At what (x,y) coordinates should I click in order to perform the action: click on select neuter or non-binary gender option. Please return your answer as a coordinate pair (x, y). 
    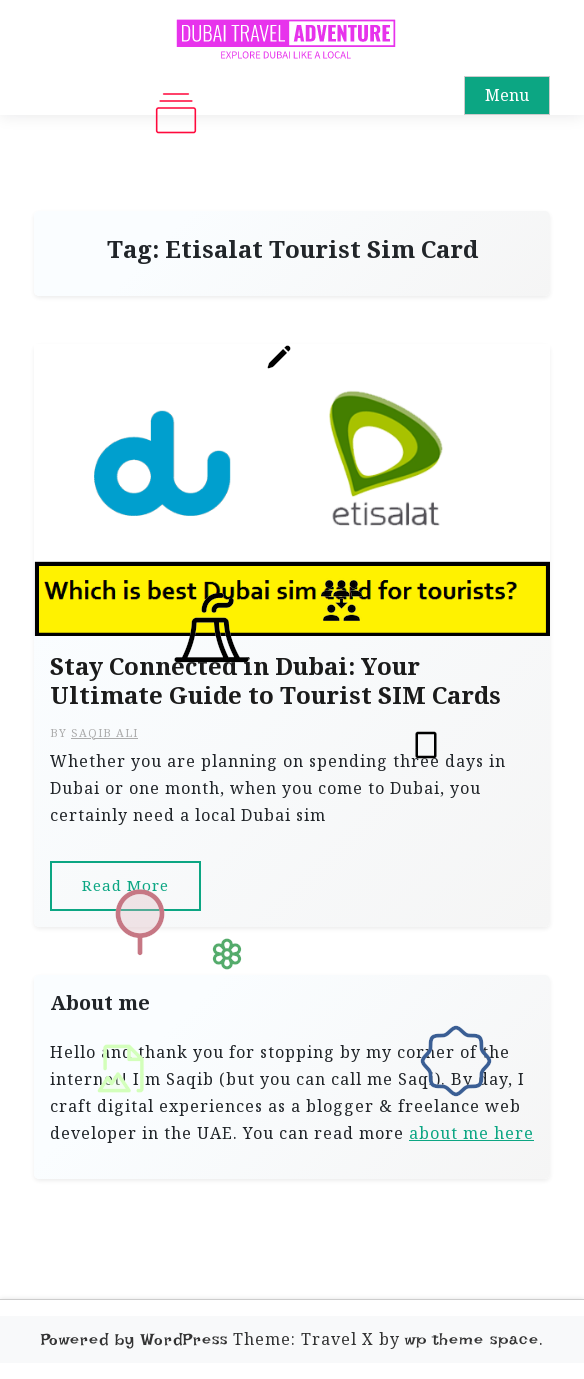
    Looking at the image, I should click on (140, 921).